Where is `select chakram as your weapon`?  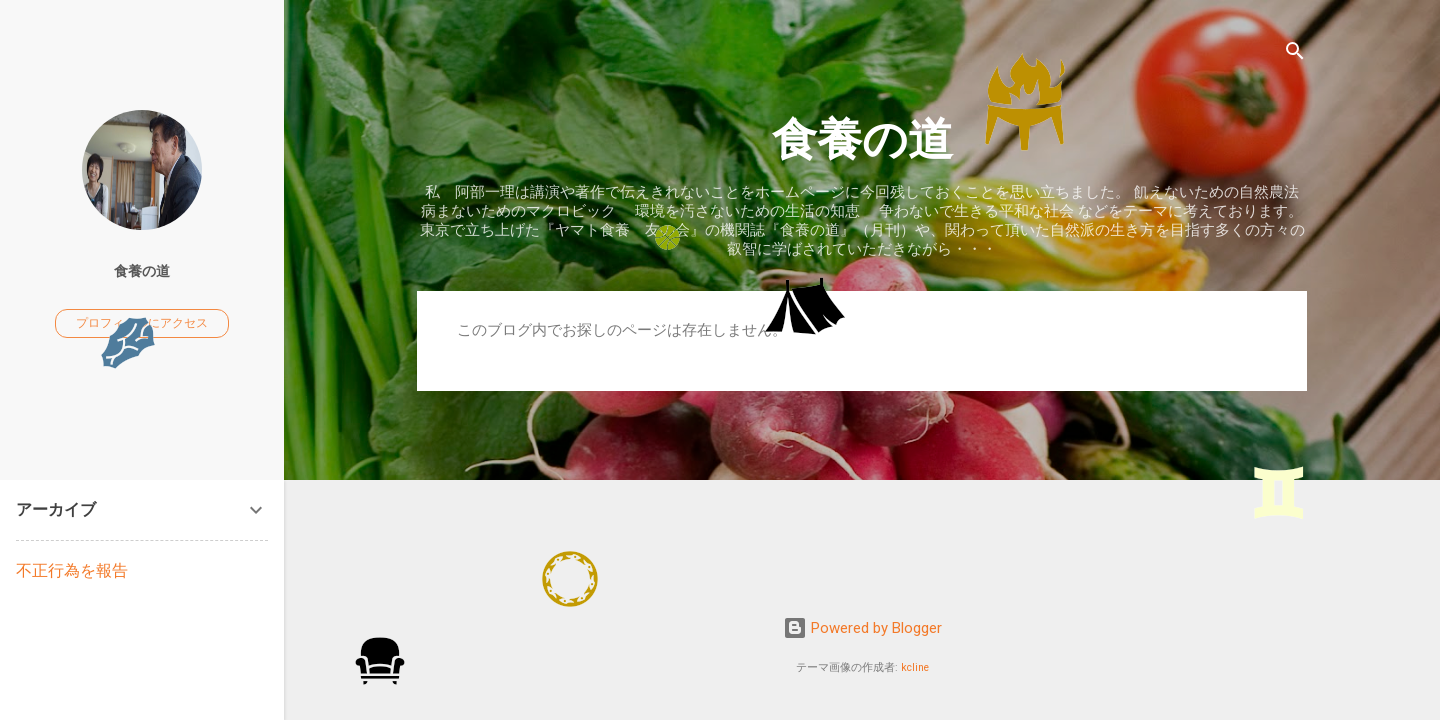
select chakram as your weapon is located at coordinates (570, 579).